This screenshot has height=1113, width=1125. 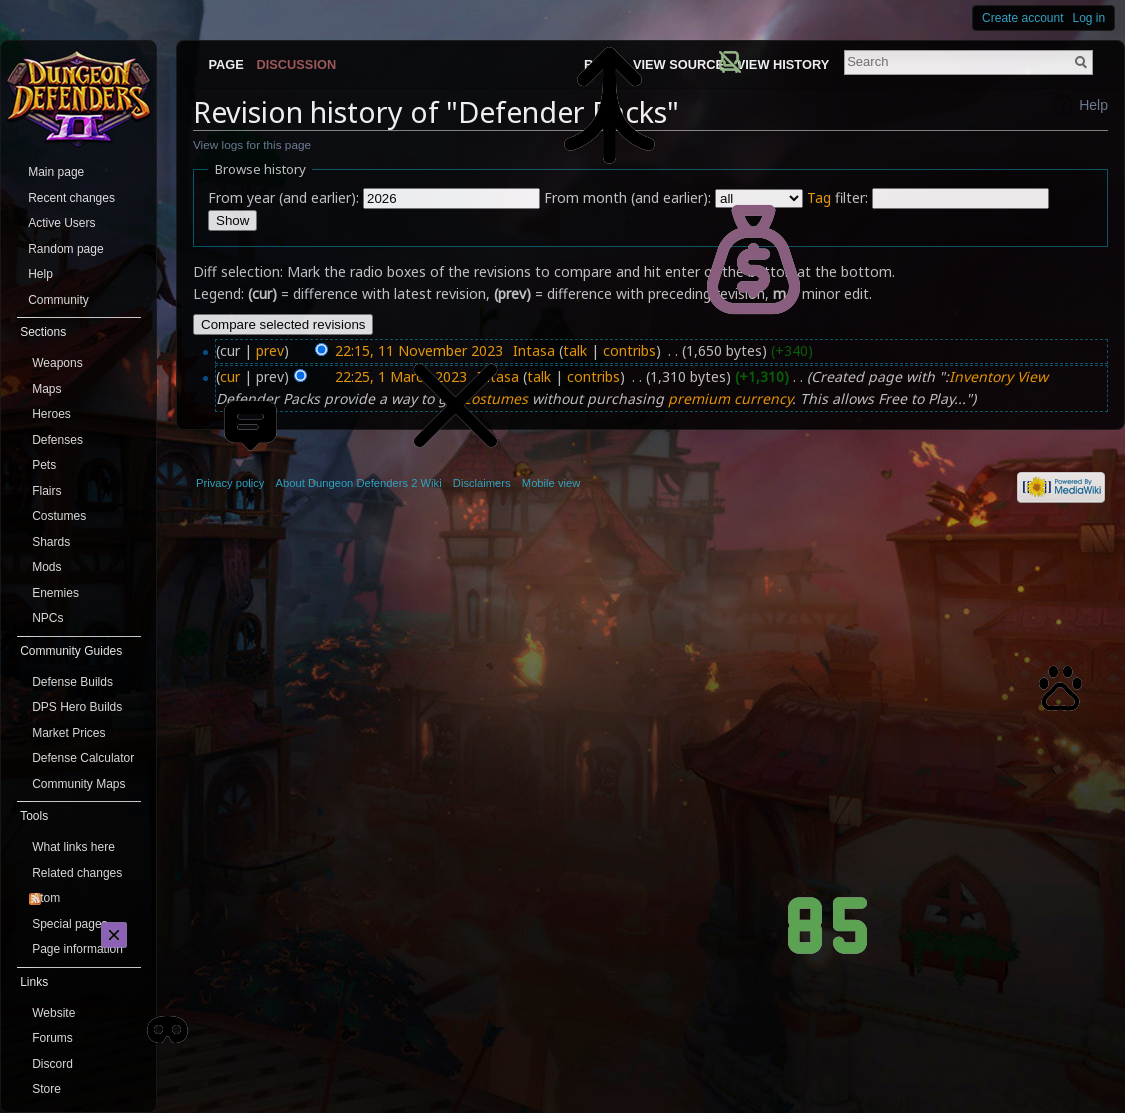 I want to click on close or dismiss a modal window, so click(x=114, y=935).